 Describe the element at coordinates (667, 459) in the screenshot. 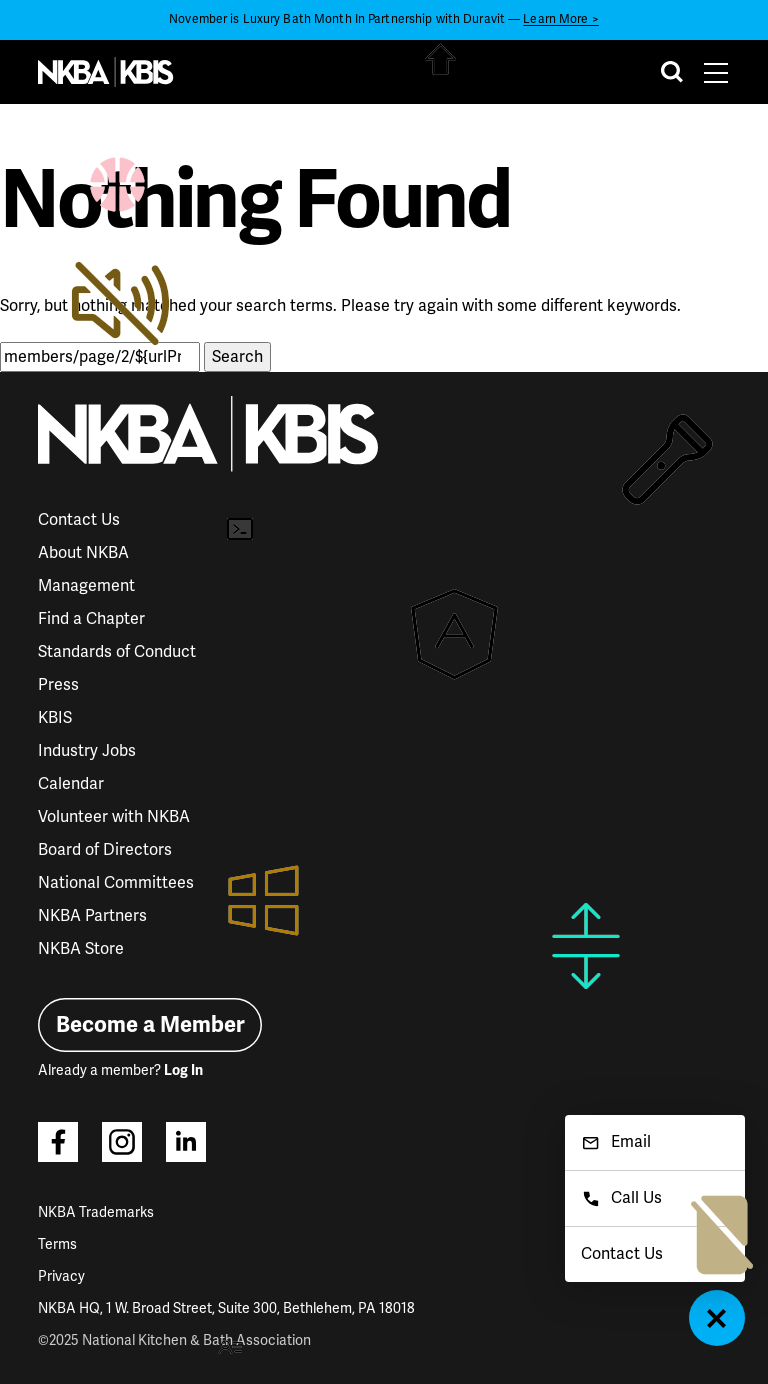

I see `toggle flashlight on/off` at that location.